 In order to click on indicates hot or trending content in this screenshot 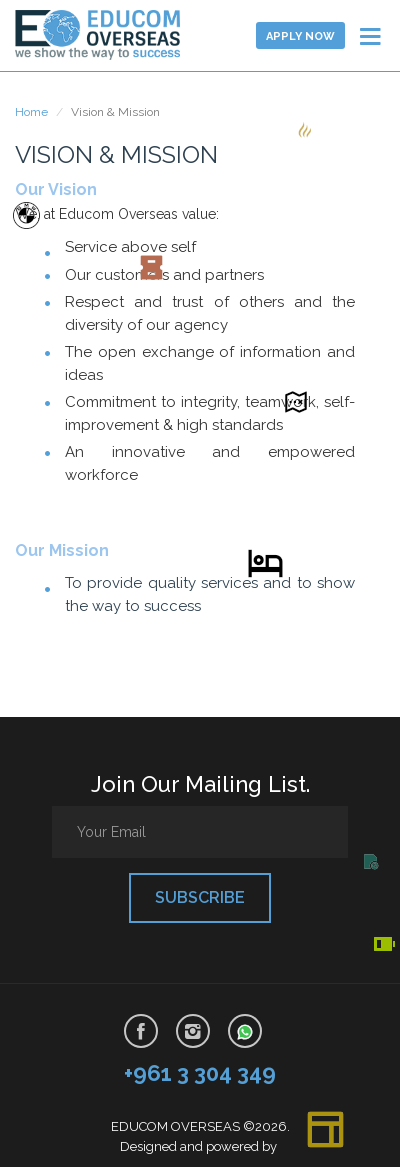, I will do `click(305, 130)`.